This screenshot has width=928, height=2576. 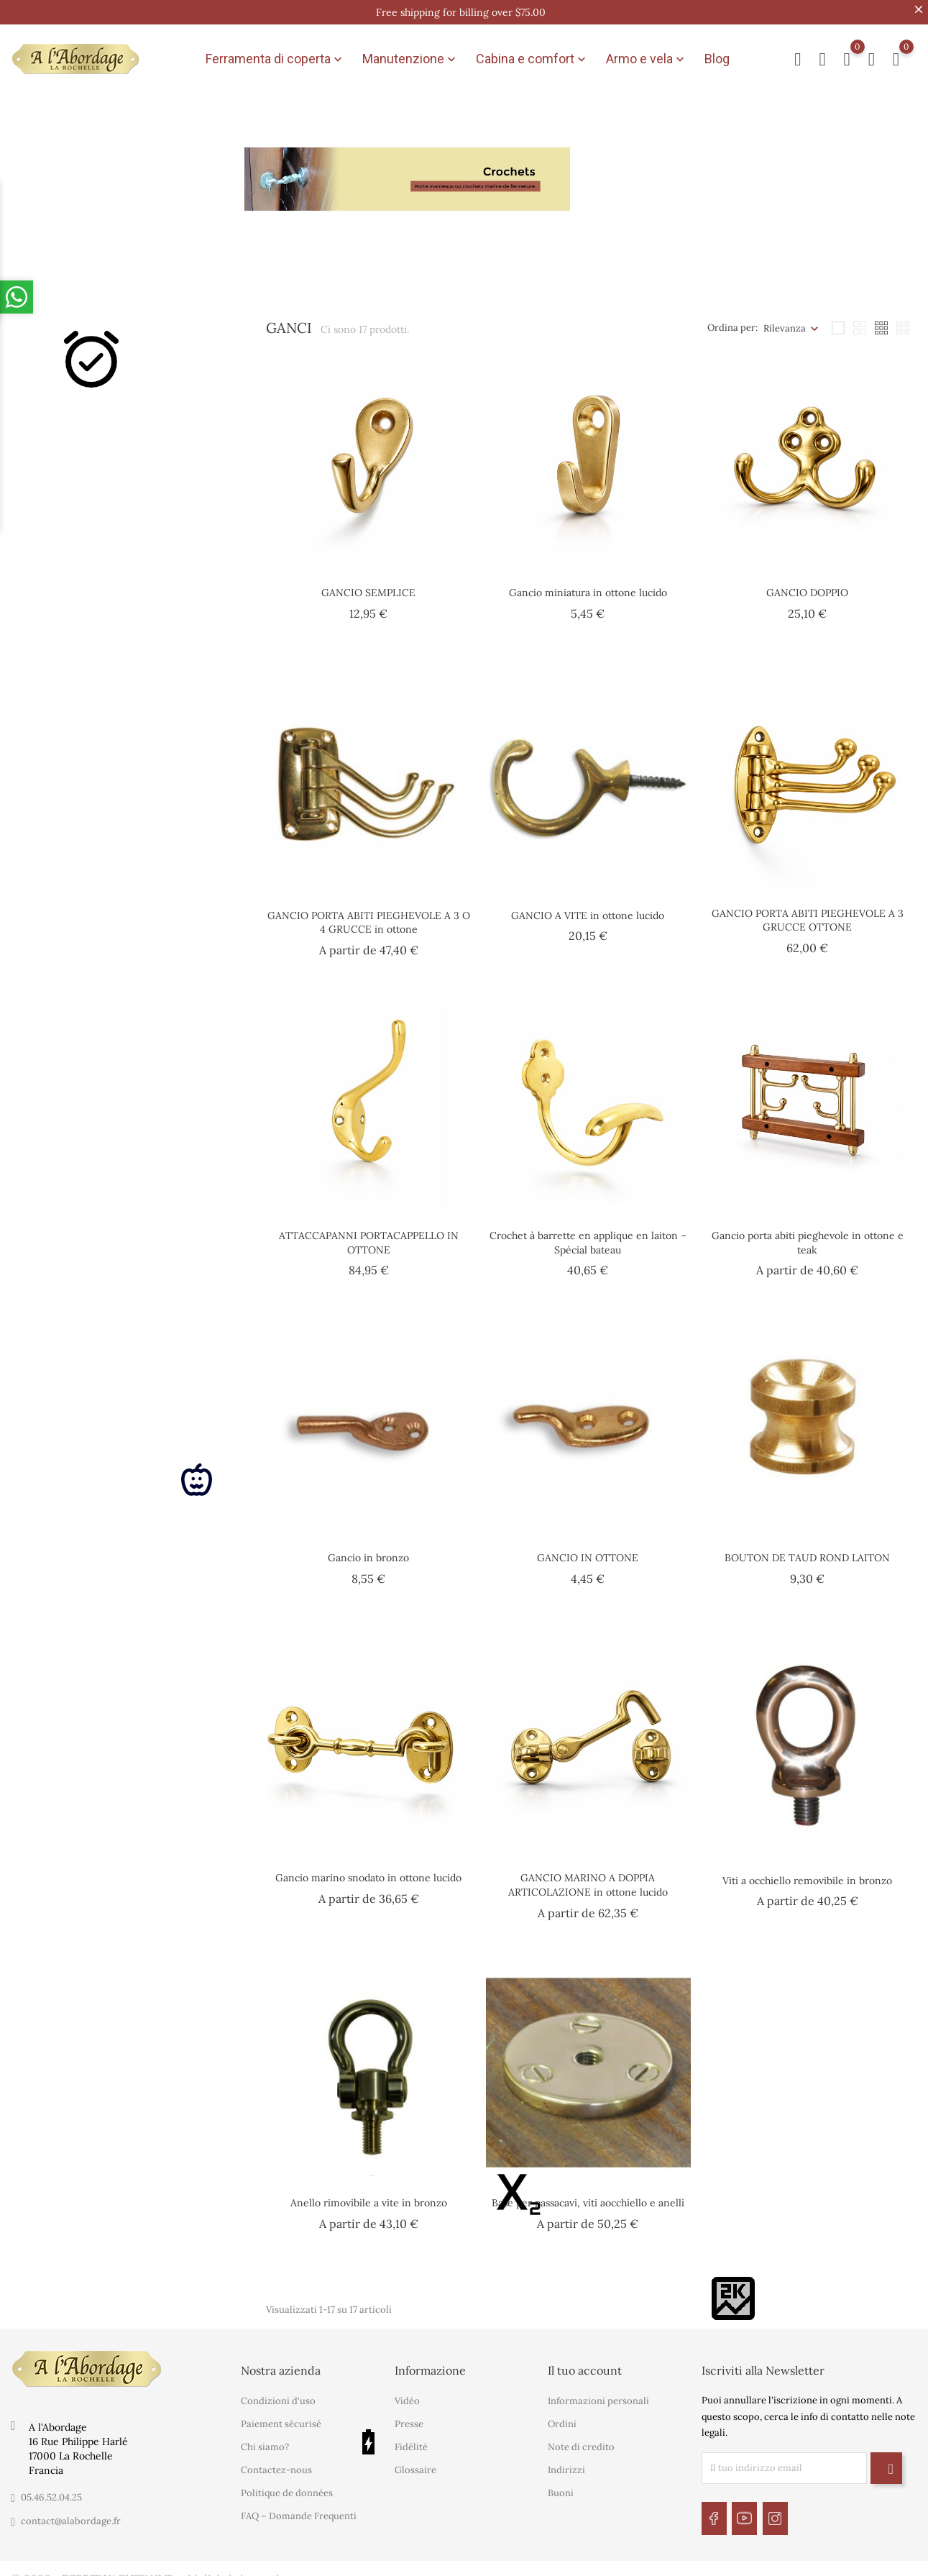 What do you see at coordinates (512, 2194) in the screenshot?
I see `format text as subscript` at bounding box center [512, 2194].